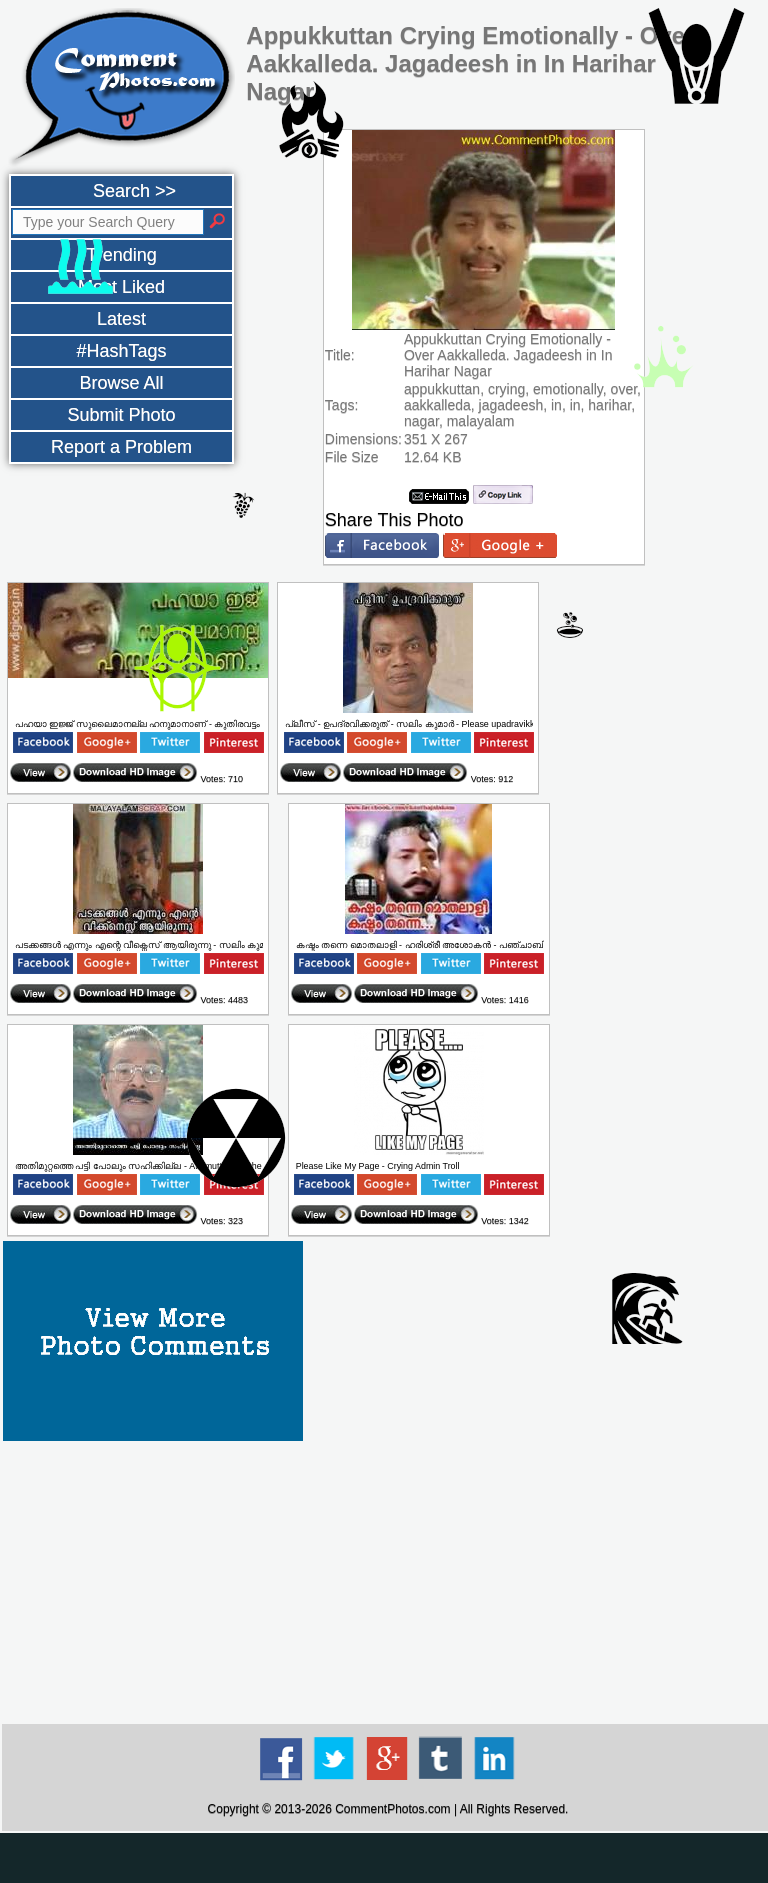  What do you see at coordinates (570, 625) in the screenshot?
I see `brewing or crafting a potion` at bounding box center [570, 625].